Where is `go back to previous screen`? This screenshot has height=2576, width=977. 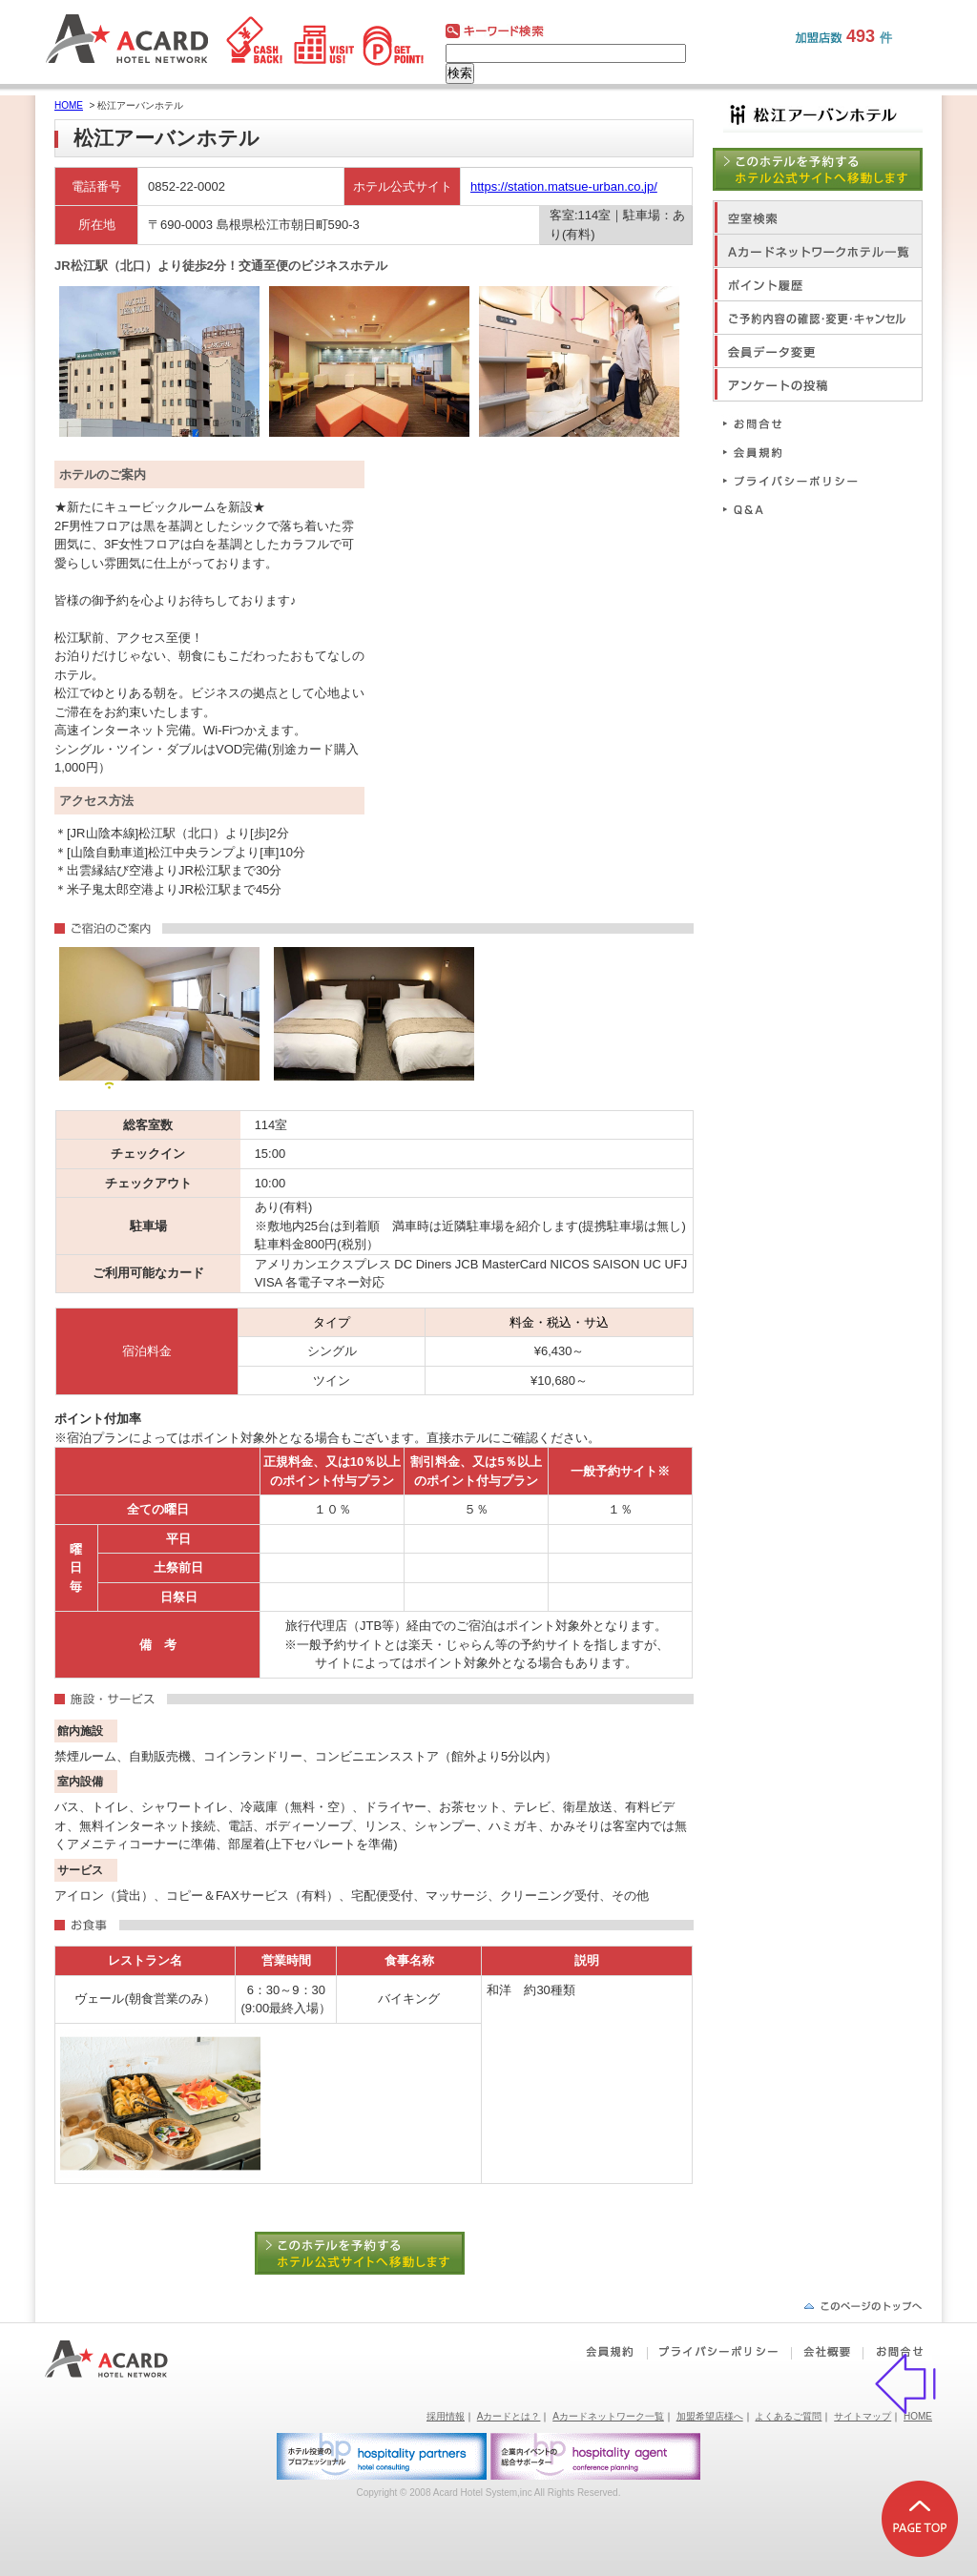
go back to previous screen is located at coordinates (907, 2383).